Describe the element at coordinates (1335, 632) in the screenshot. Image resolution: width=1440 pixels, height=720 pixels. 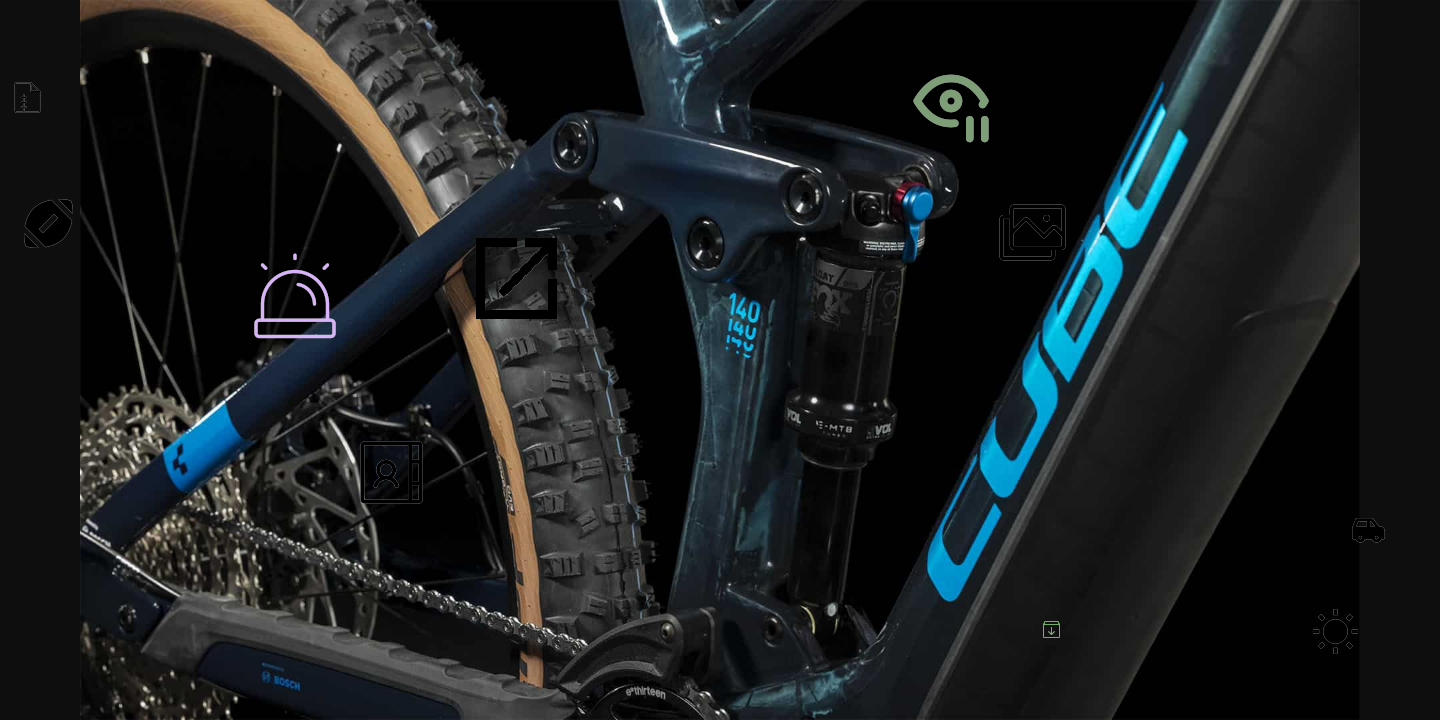
I see `toggle light mode or bright display` at that location.